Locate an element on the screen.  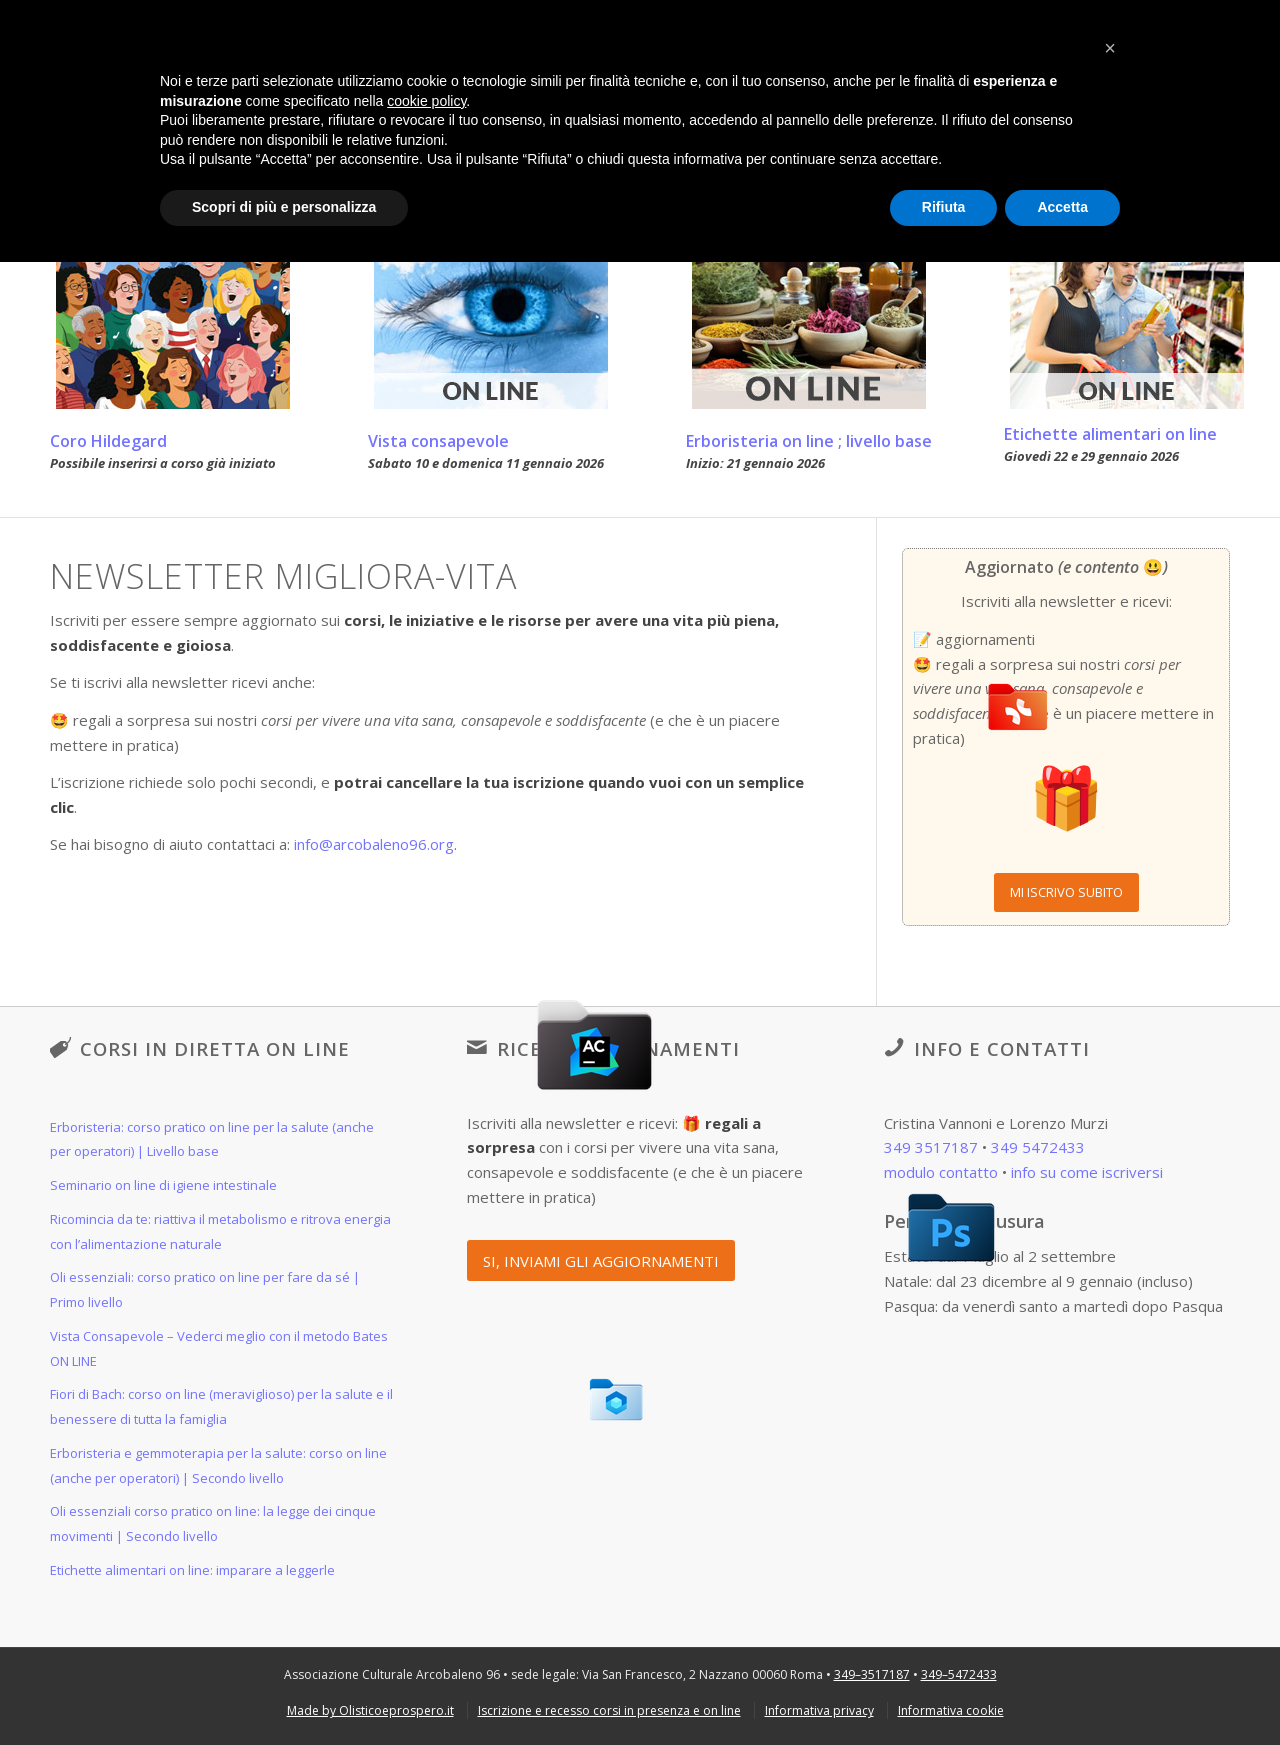
open folder containing Xmind mind mapping files is located at coordinates (1017, 708).